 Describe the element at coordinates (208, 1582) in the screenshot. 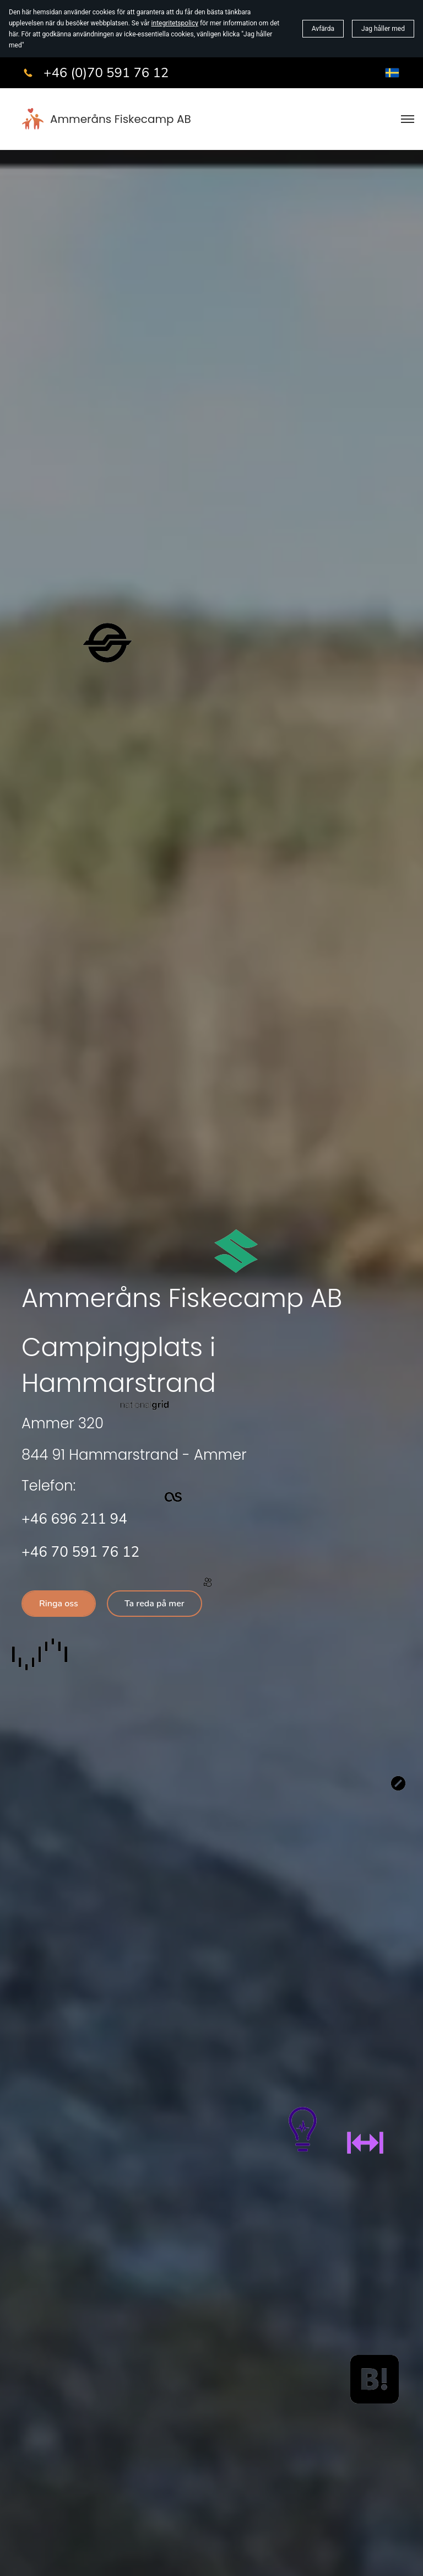

I see `open the Kuaishou app` at that location.